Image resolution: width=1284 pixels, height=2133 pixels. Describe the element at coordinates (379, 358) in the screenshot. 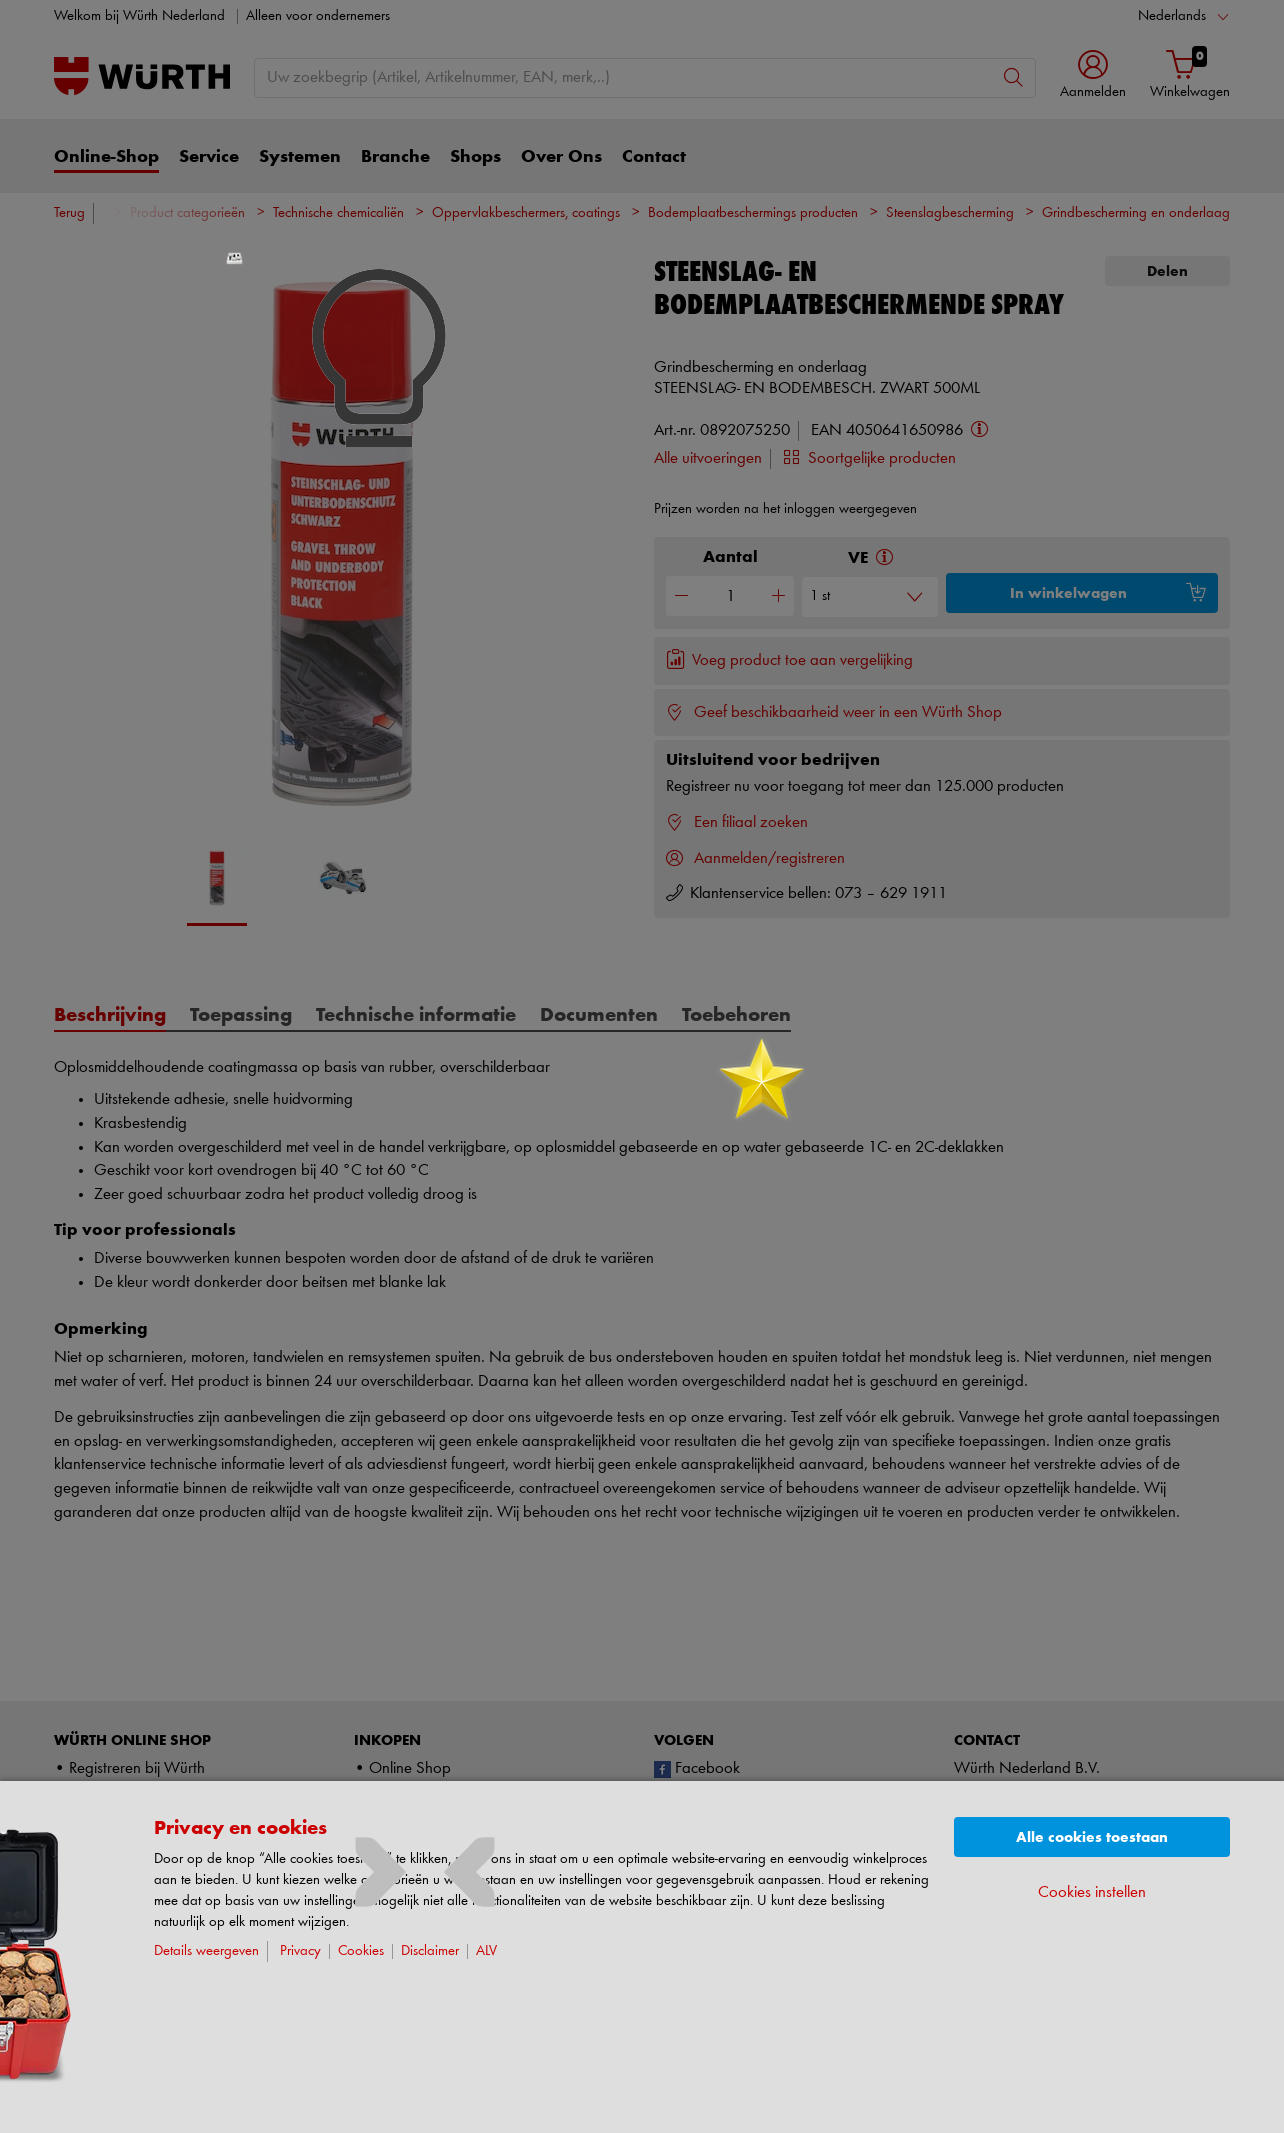

I see `view music suggestions and recommendations` at that location.